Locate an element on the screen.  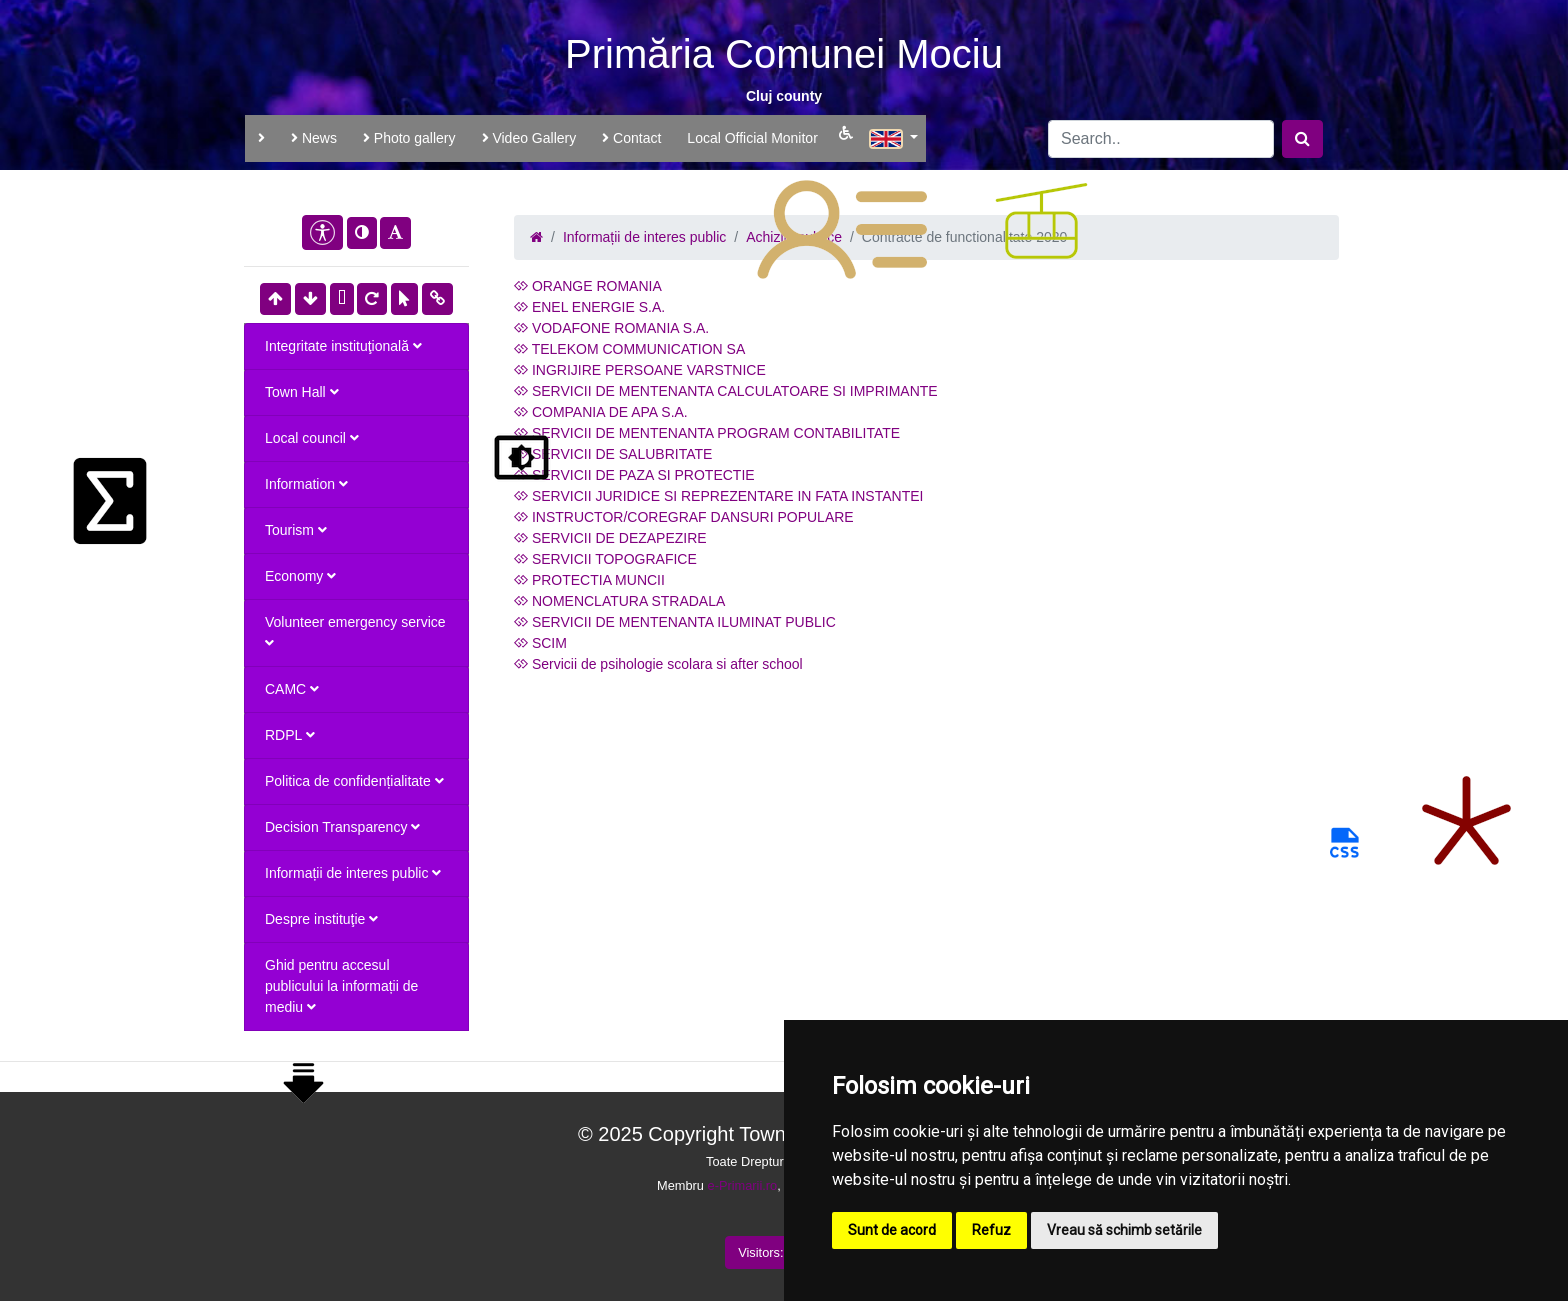
a CSS stylesheet file is located at coordinates (1345, 844).